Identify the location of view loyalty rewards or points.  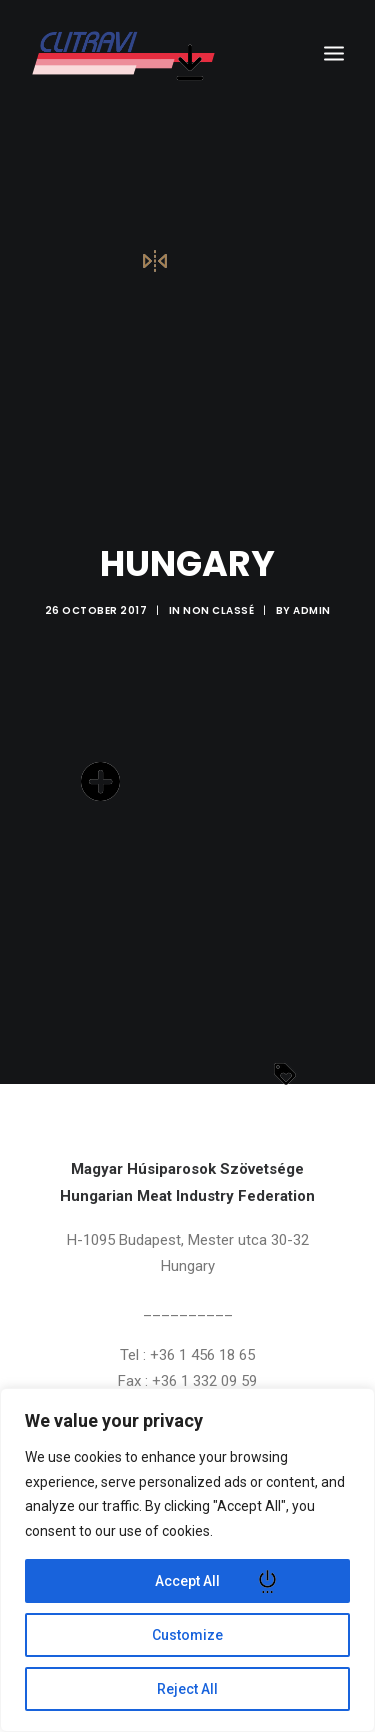
(285, 1074).